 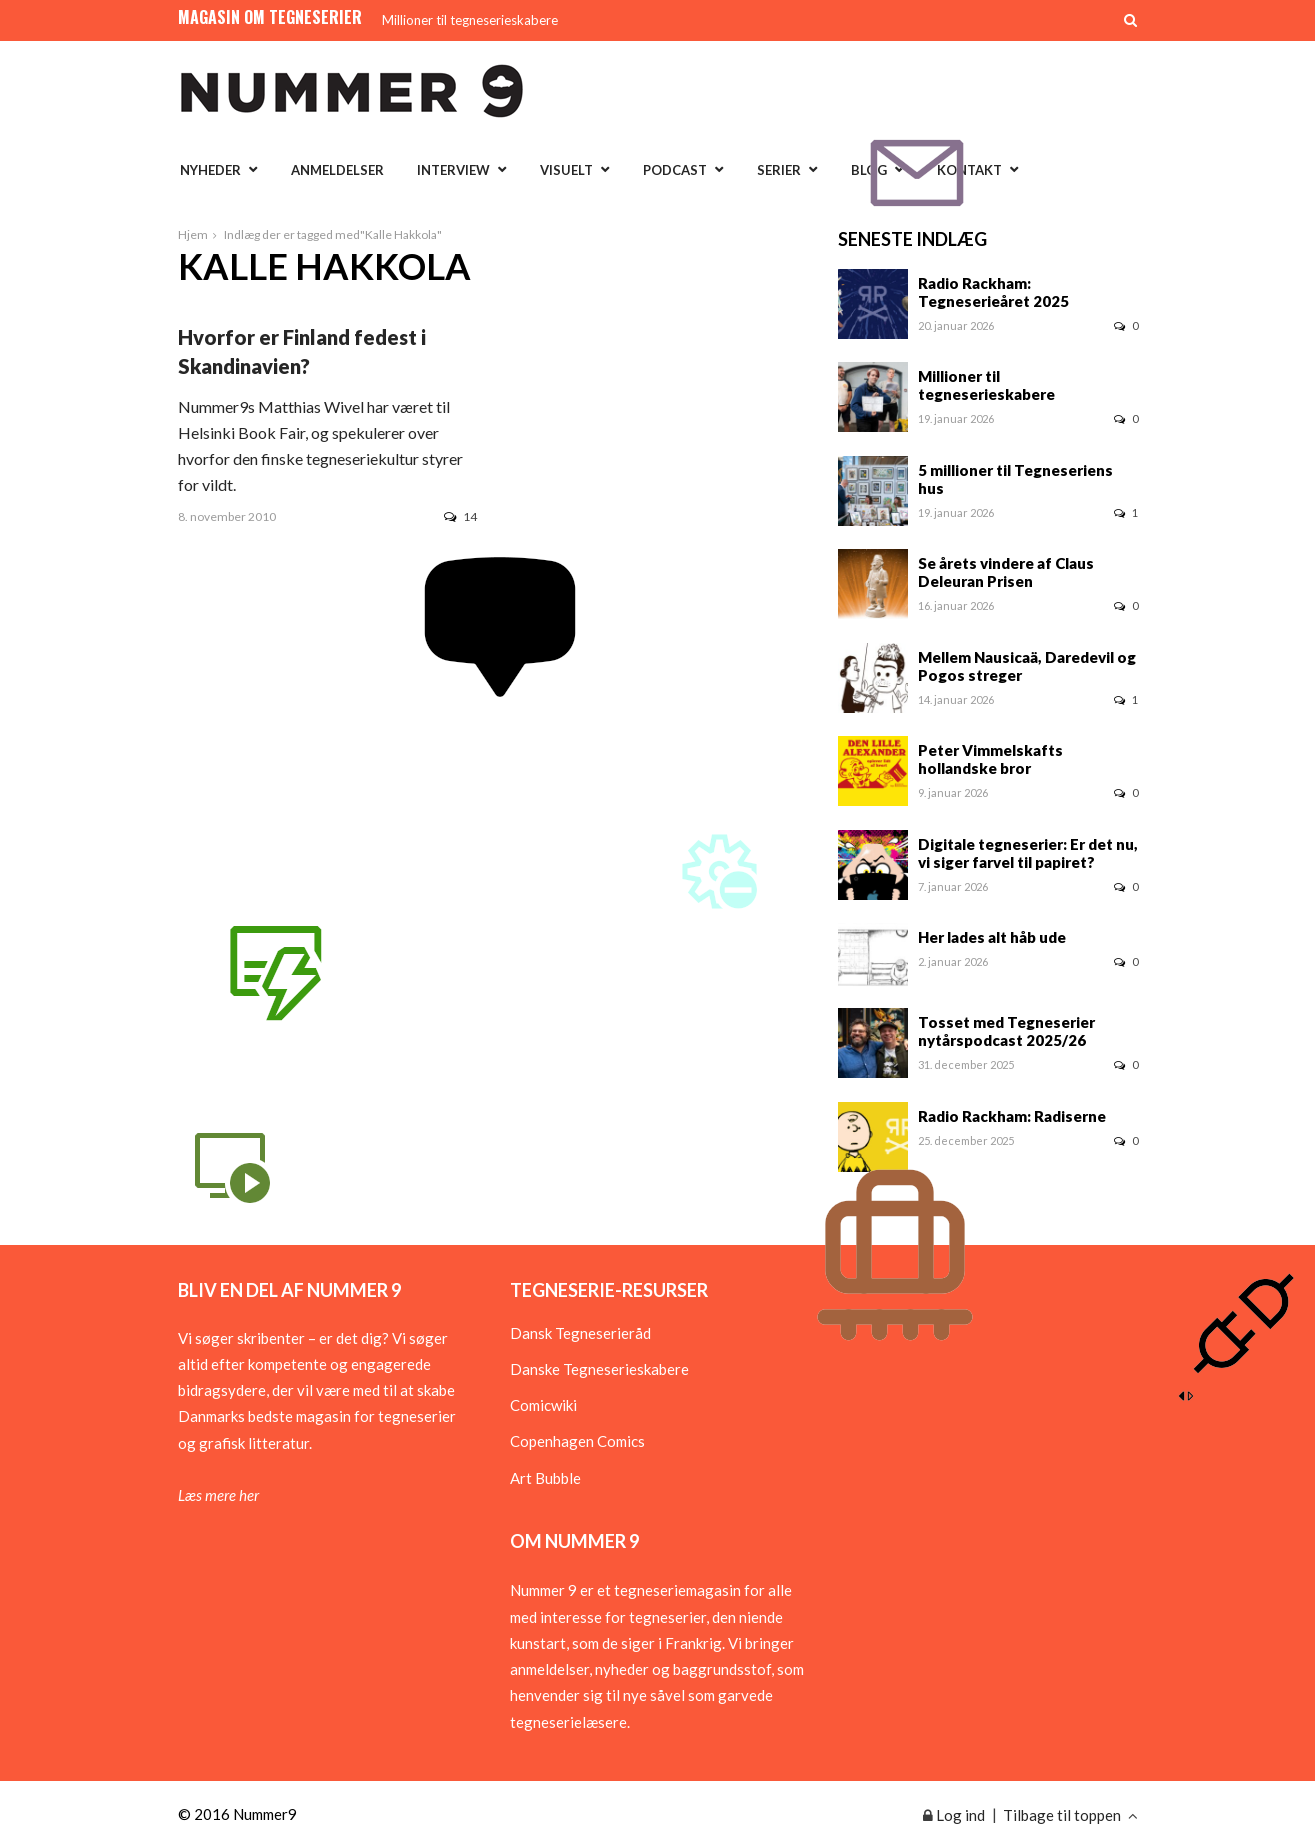 I want to click on track baggage claim status, so click(x=895, y=1255).